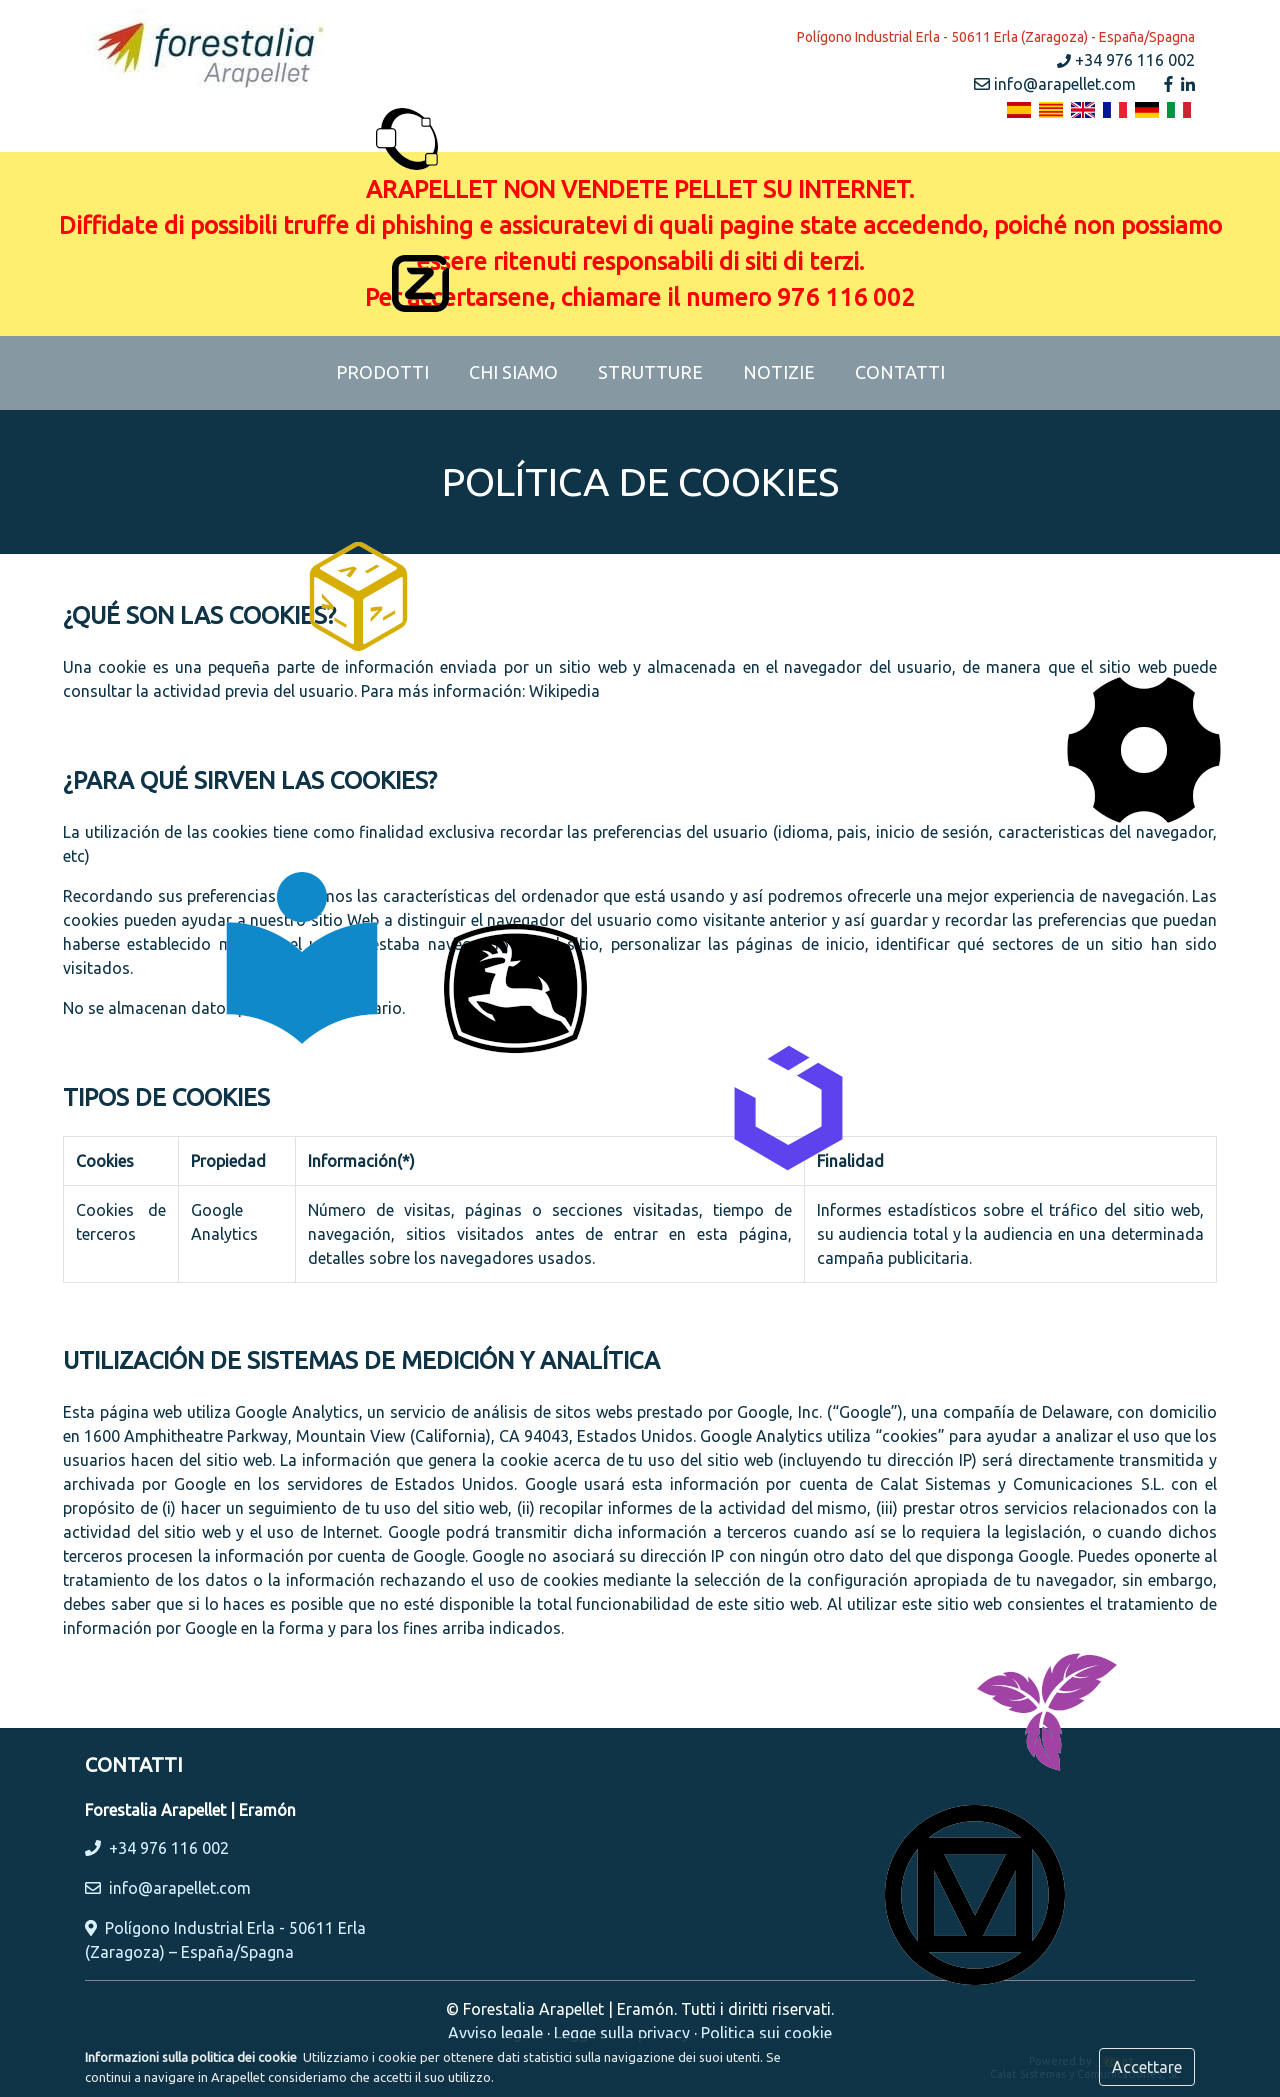 The height and width of the screenshot is (2097, 1280). I want to click on electron-builder logo, so click(302, 958).